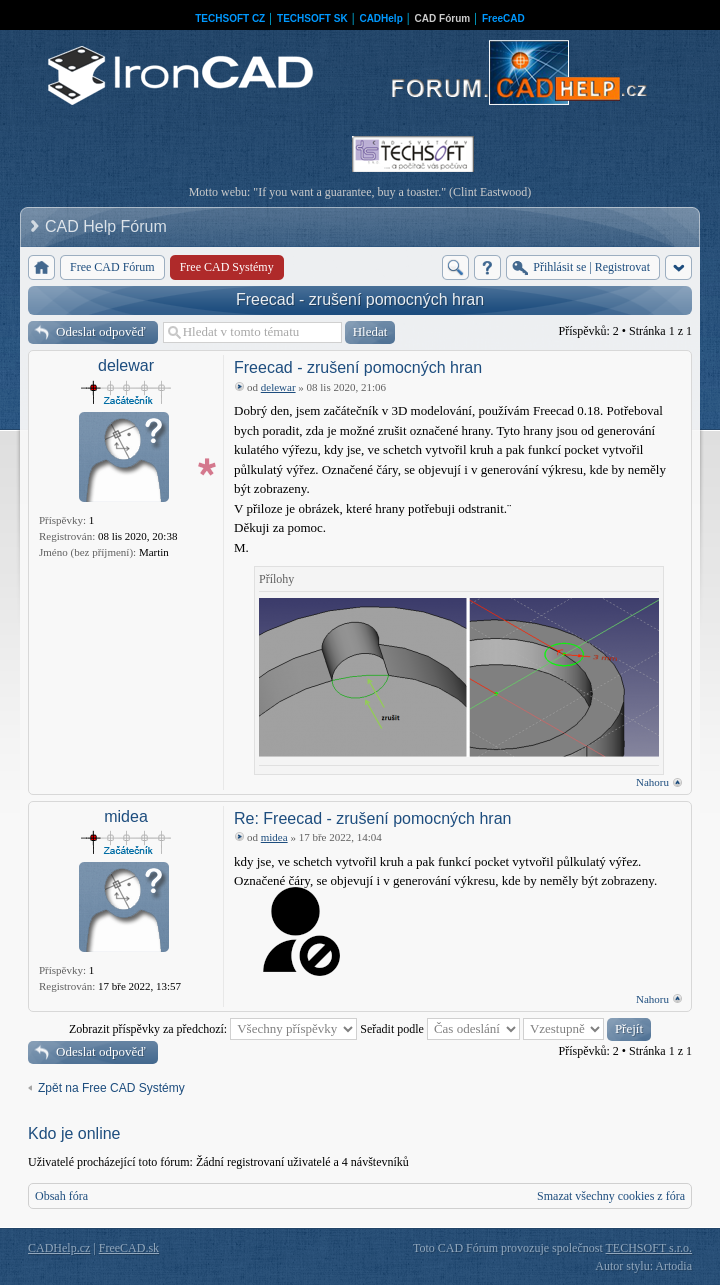 Image resolution: width=720 pixels, height=1285 pixels. What do you see at coordinates (295, 931) in the screenshot?
I see `block or ban a user` at bounding box center [295, 931].